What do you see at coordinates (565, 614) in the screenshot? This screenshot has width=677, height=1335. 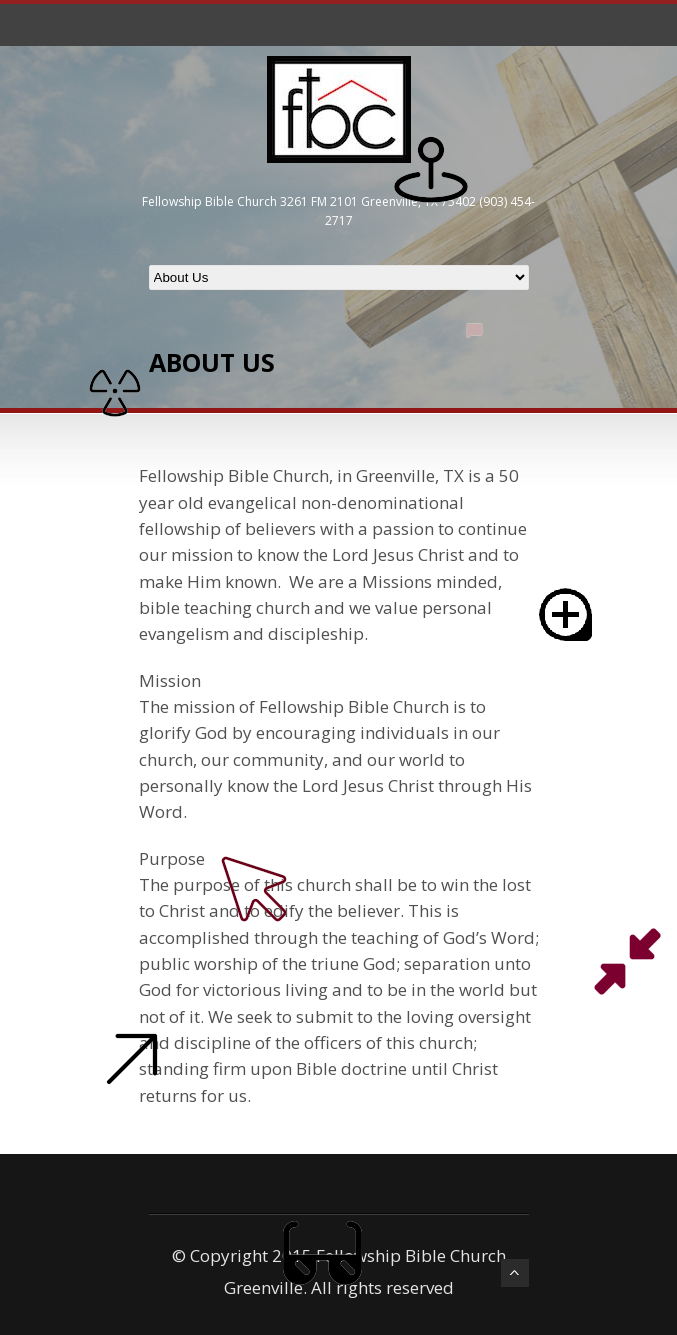 I see `zoom in on image` at bounding box center [565, 614].